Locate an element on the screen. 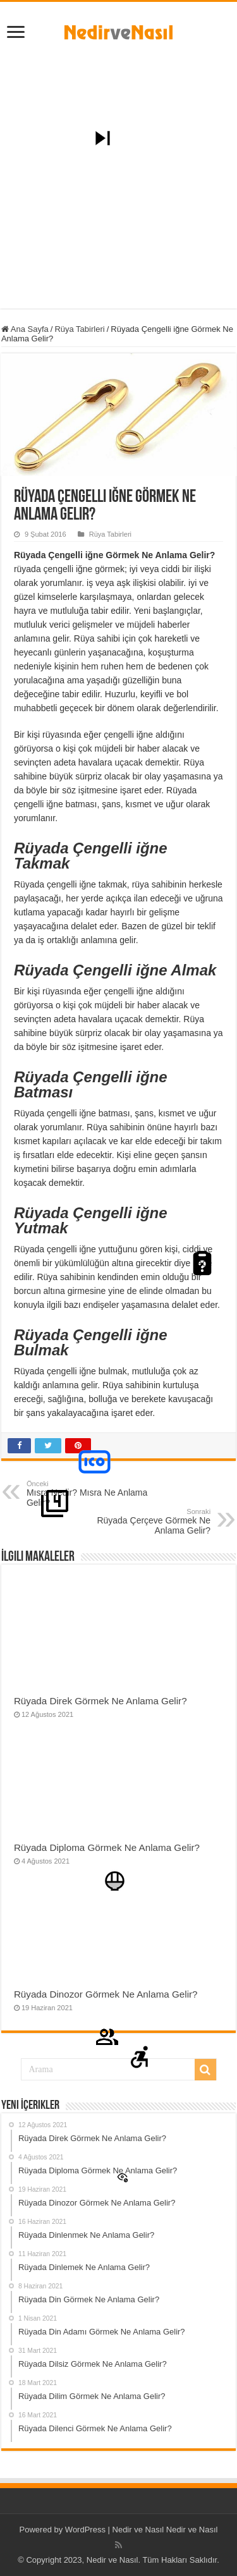  view unanswered or pending form questions is located at coordinates (202, 1263).